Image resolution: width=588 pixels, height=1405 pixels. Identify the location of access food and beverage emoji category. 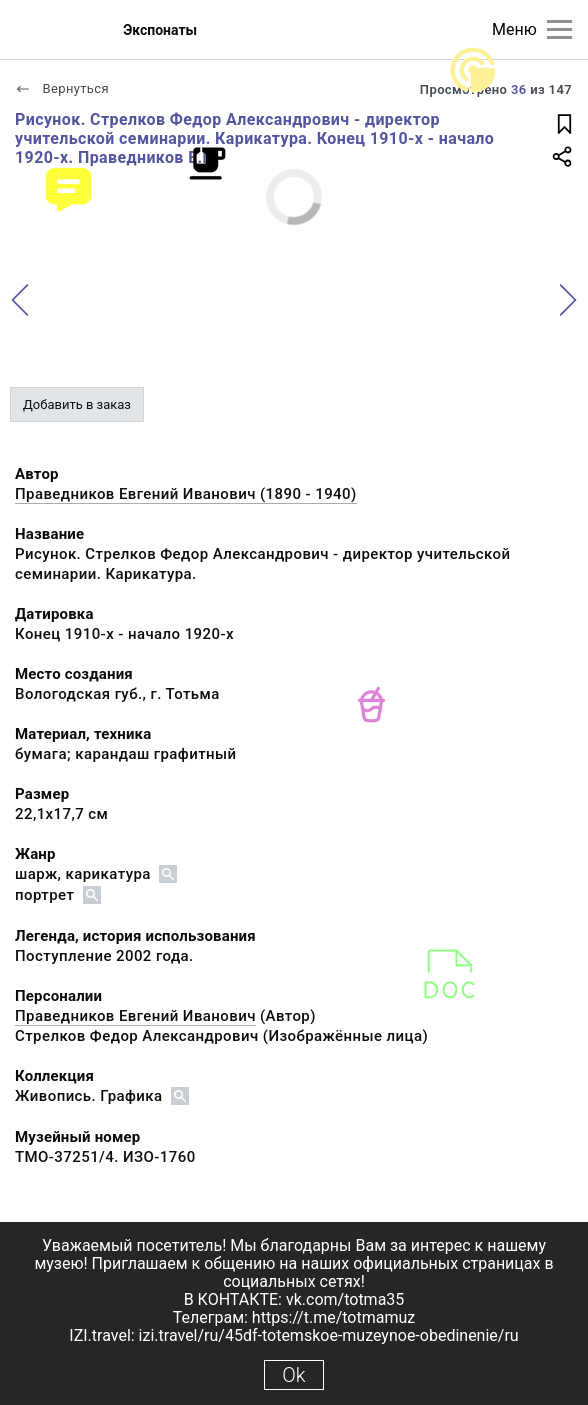
(207, 163).